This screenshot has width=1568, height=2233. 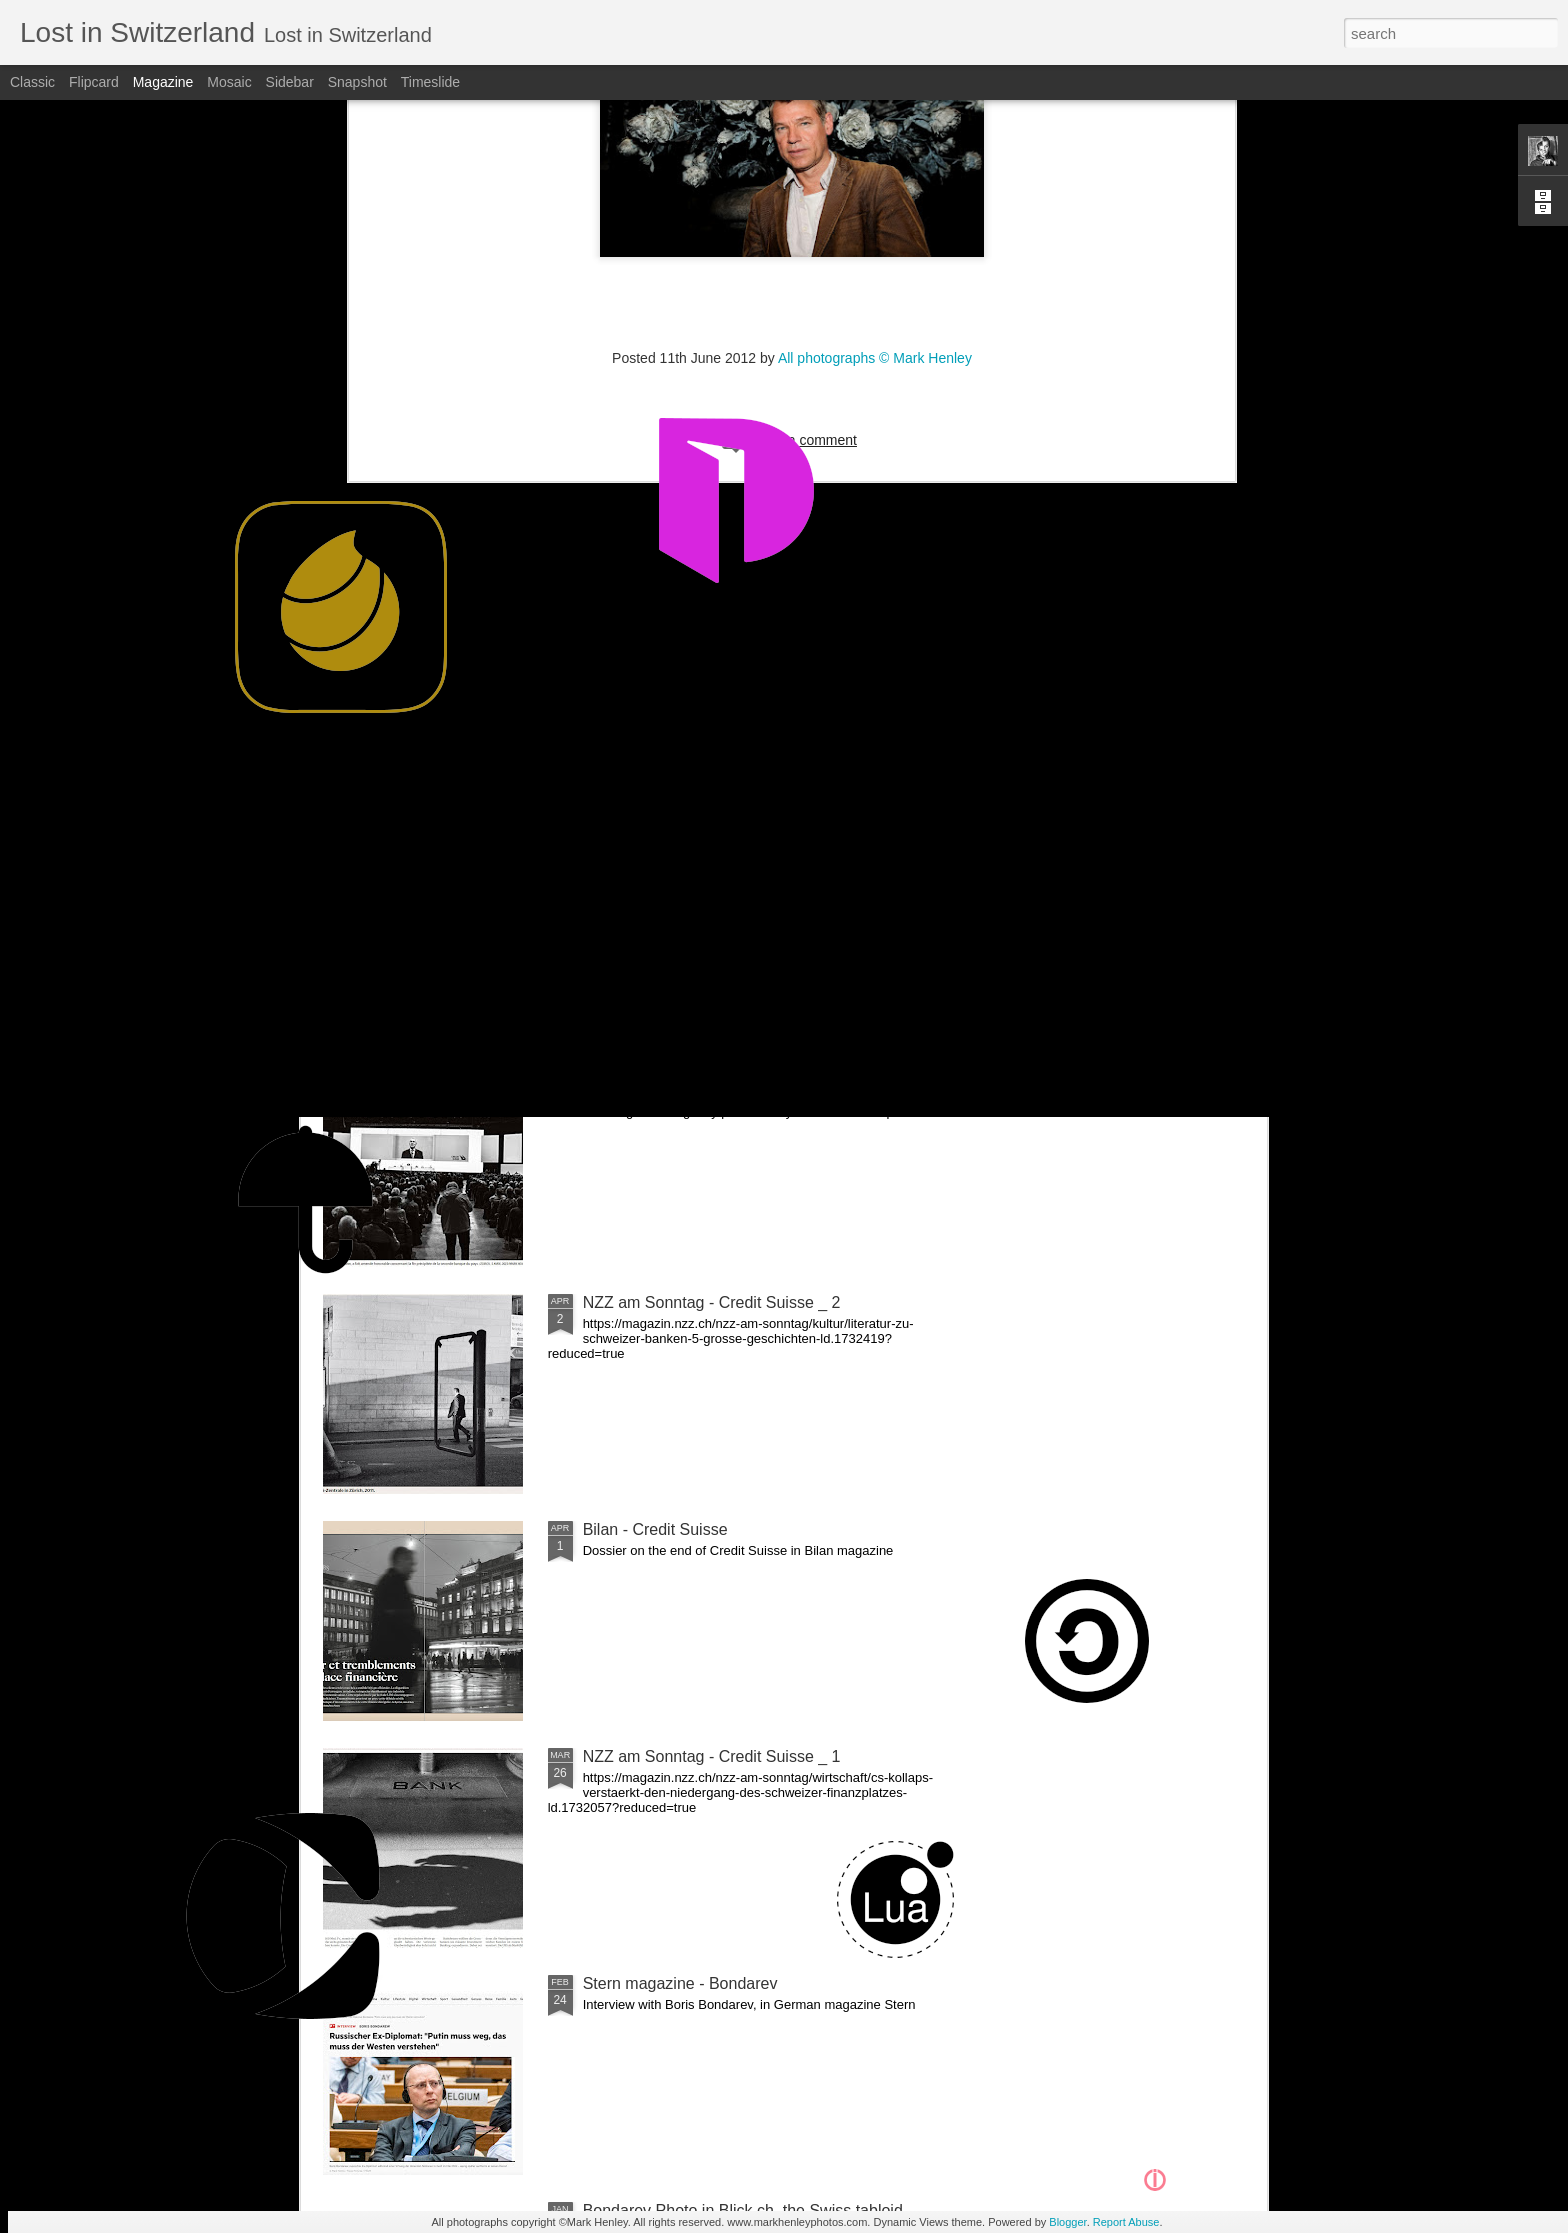 I want to click on view weather protection or rain forecast, so click(x=305, y=1199).